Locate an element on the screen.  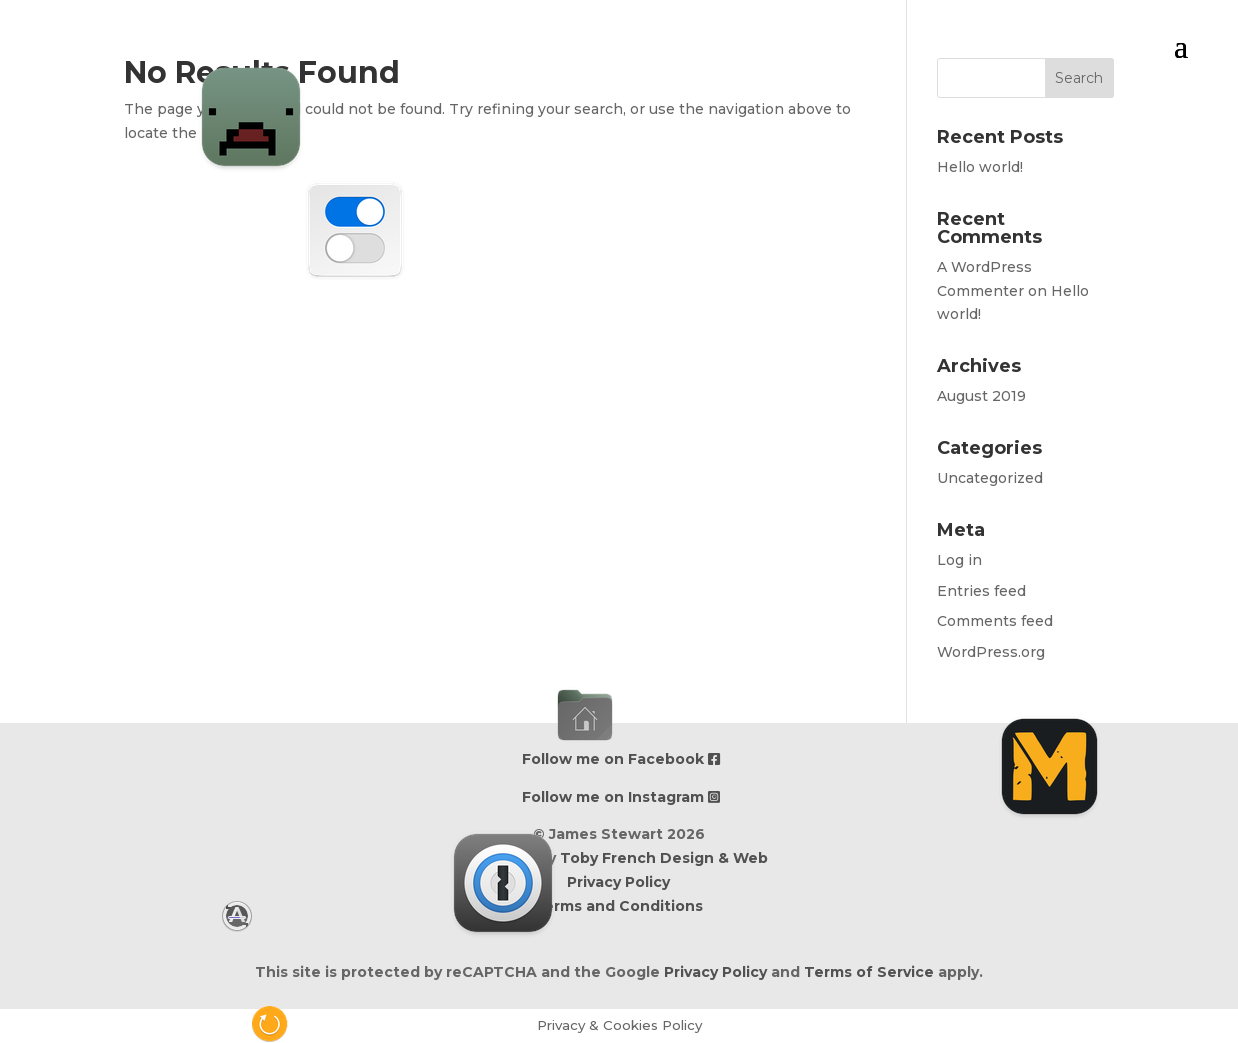
open password manager app is located at coordinates (503, 883).